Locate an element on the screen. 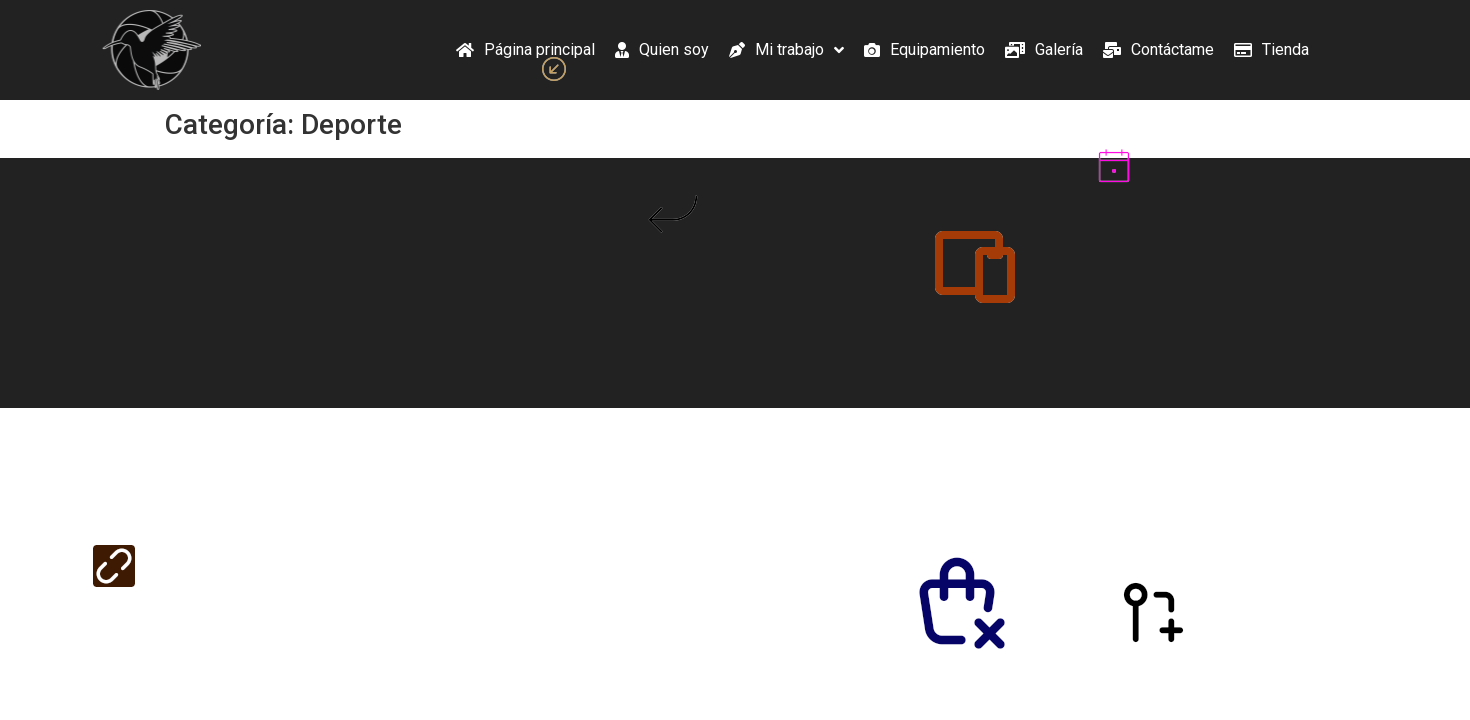 The image size is (1470, 720). create a new pull request is located at coordinates (1153, 612).